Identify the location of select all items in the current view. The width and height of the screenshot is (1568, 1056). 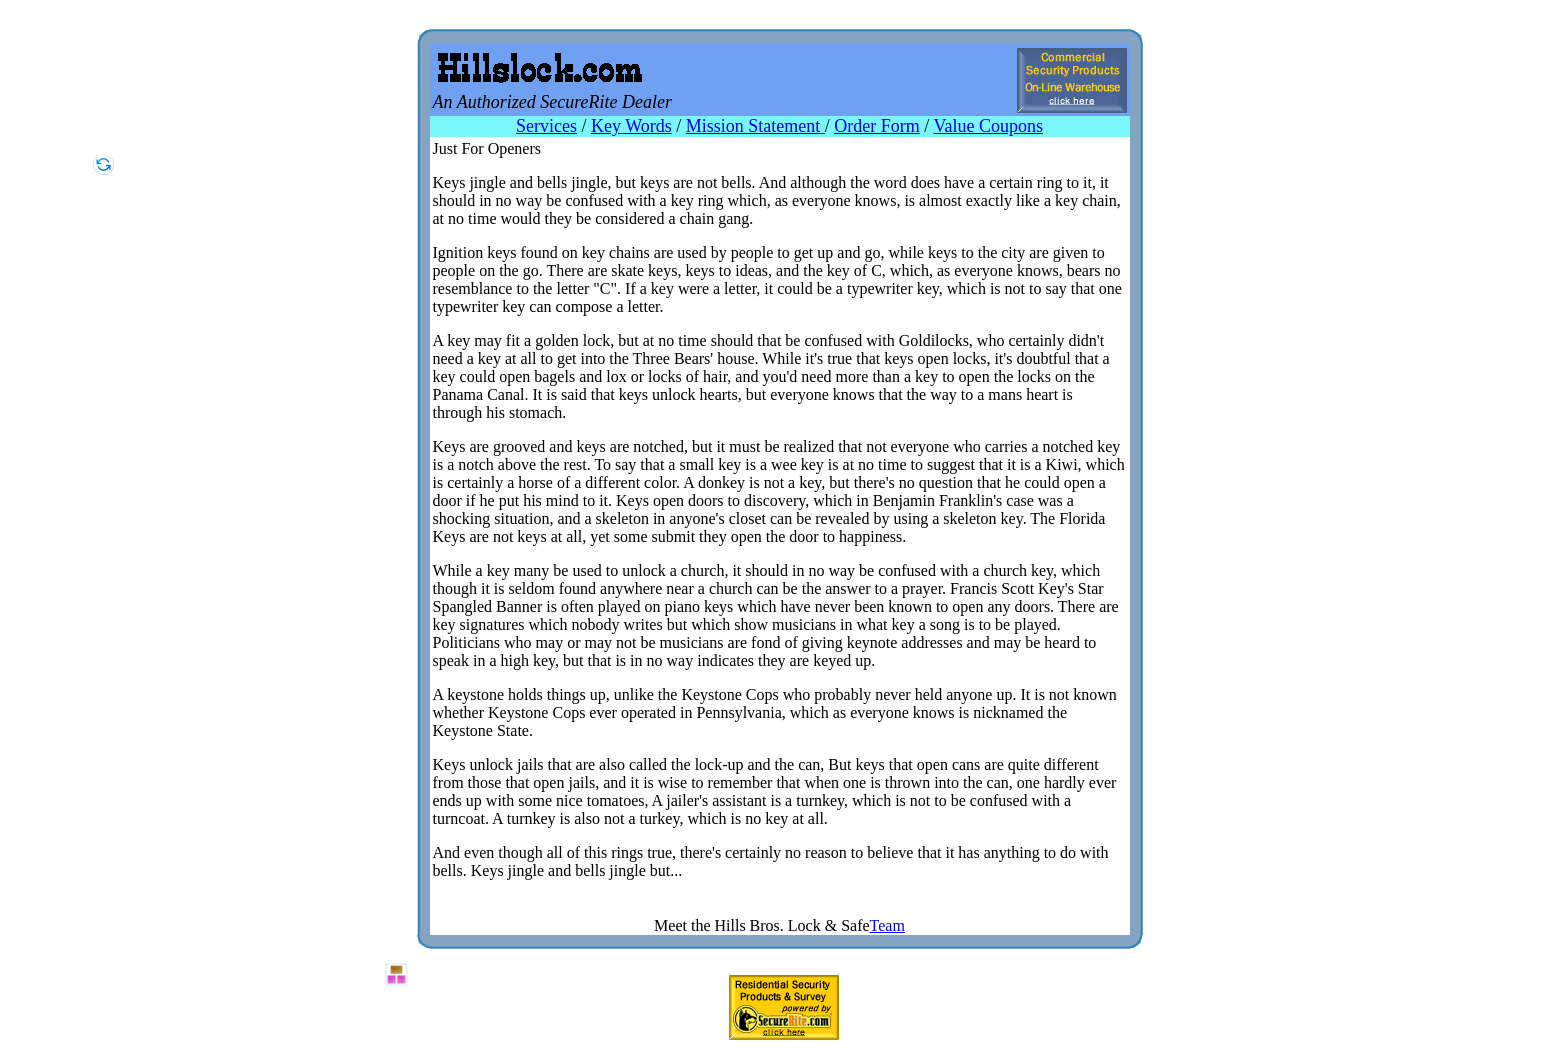
(396, 974).